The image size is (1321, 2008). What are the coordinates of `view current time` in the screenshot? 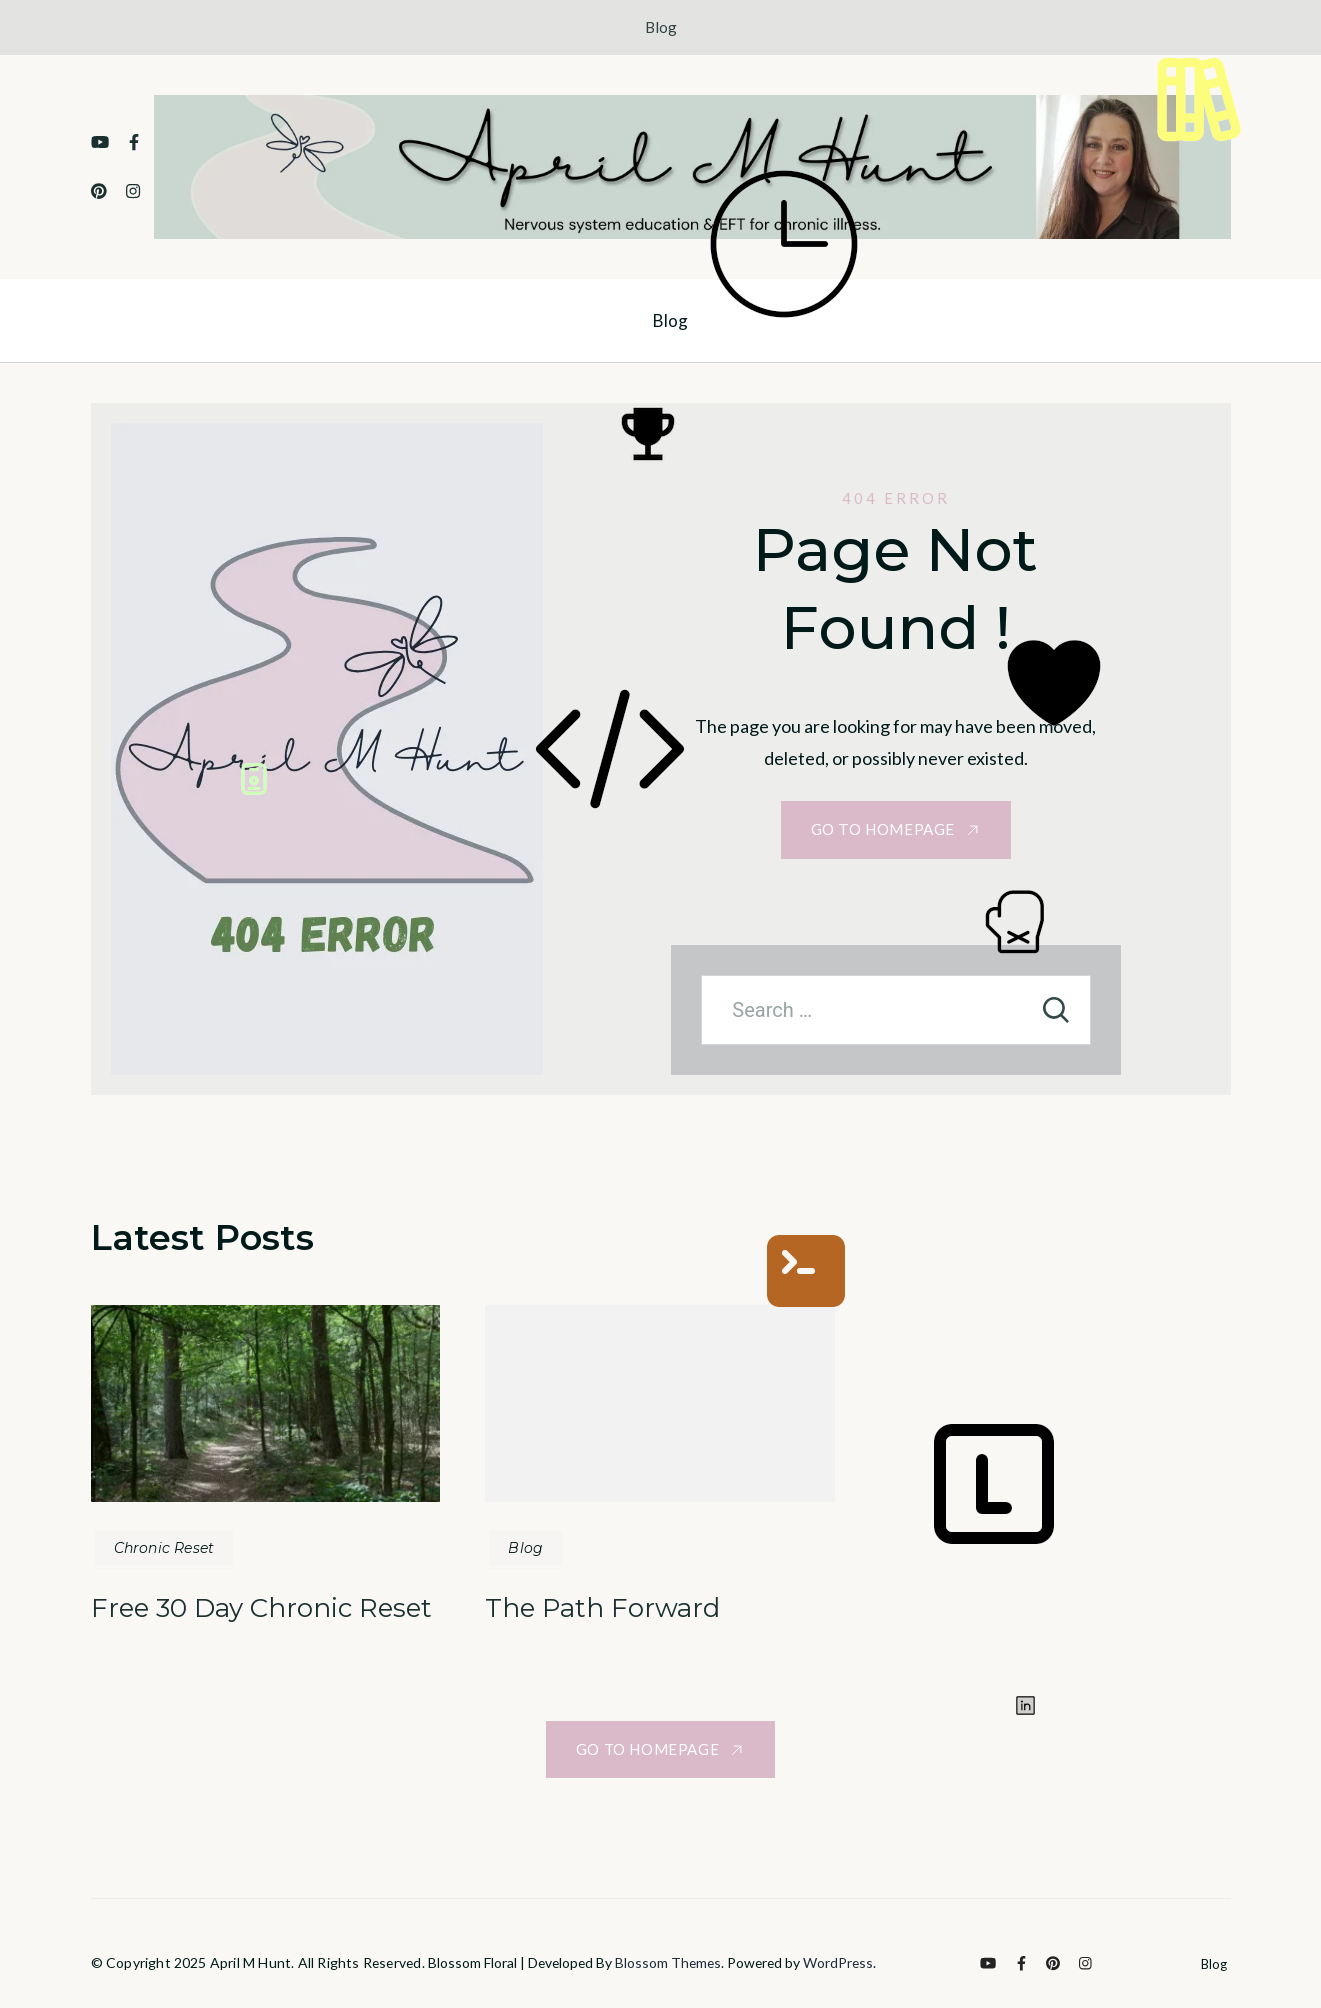 It's located at (784, 244).